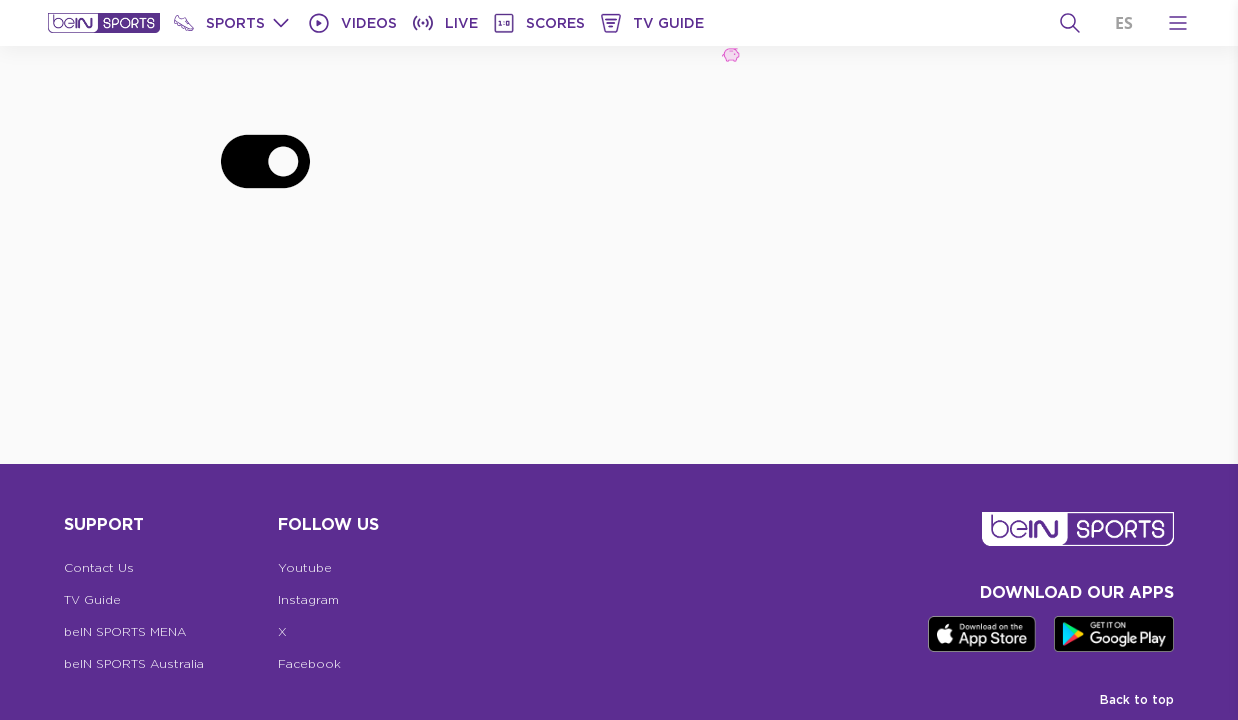 This screenshot has height=720, width=1238. I want to click on access savings or budget features, so click(731, 55).